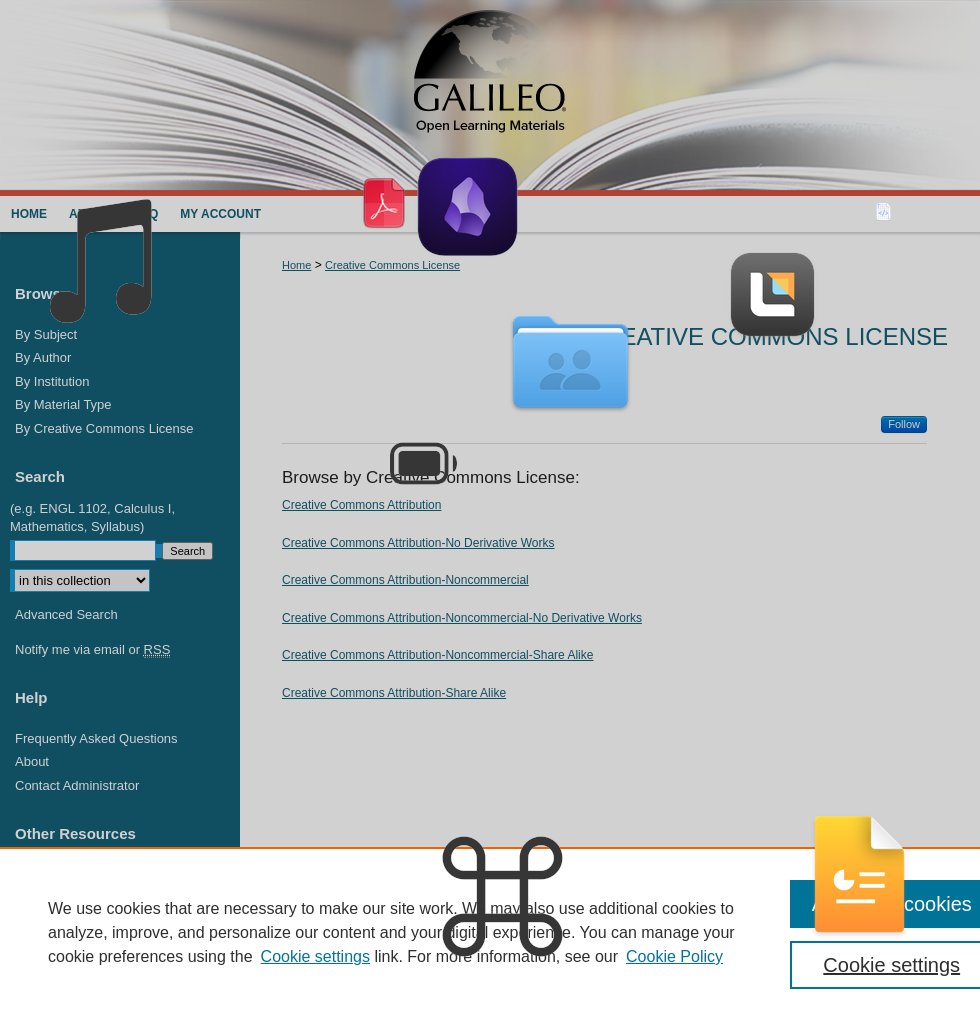 The height and width of the screenshot is (1017, 980). What do you see at coordinates (883, 211) in the screenshot?
I see `twig template file type indicator` at bounding box center [883, 211].